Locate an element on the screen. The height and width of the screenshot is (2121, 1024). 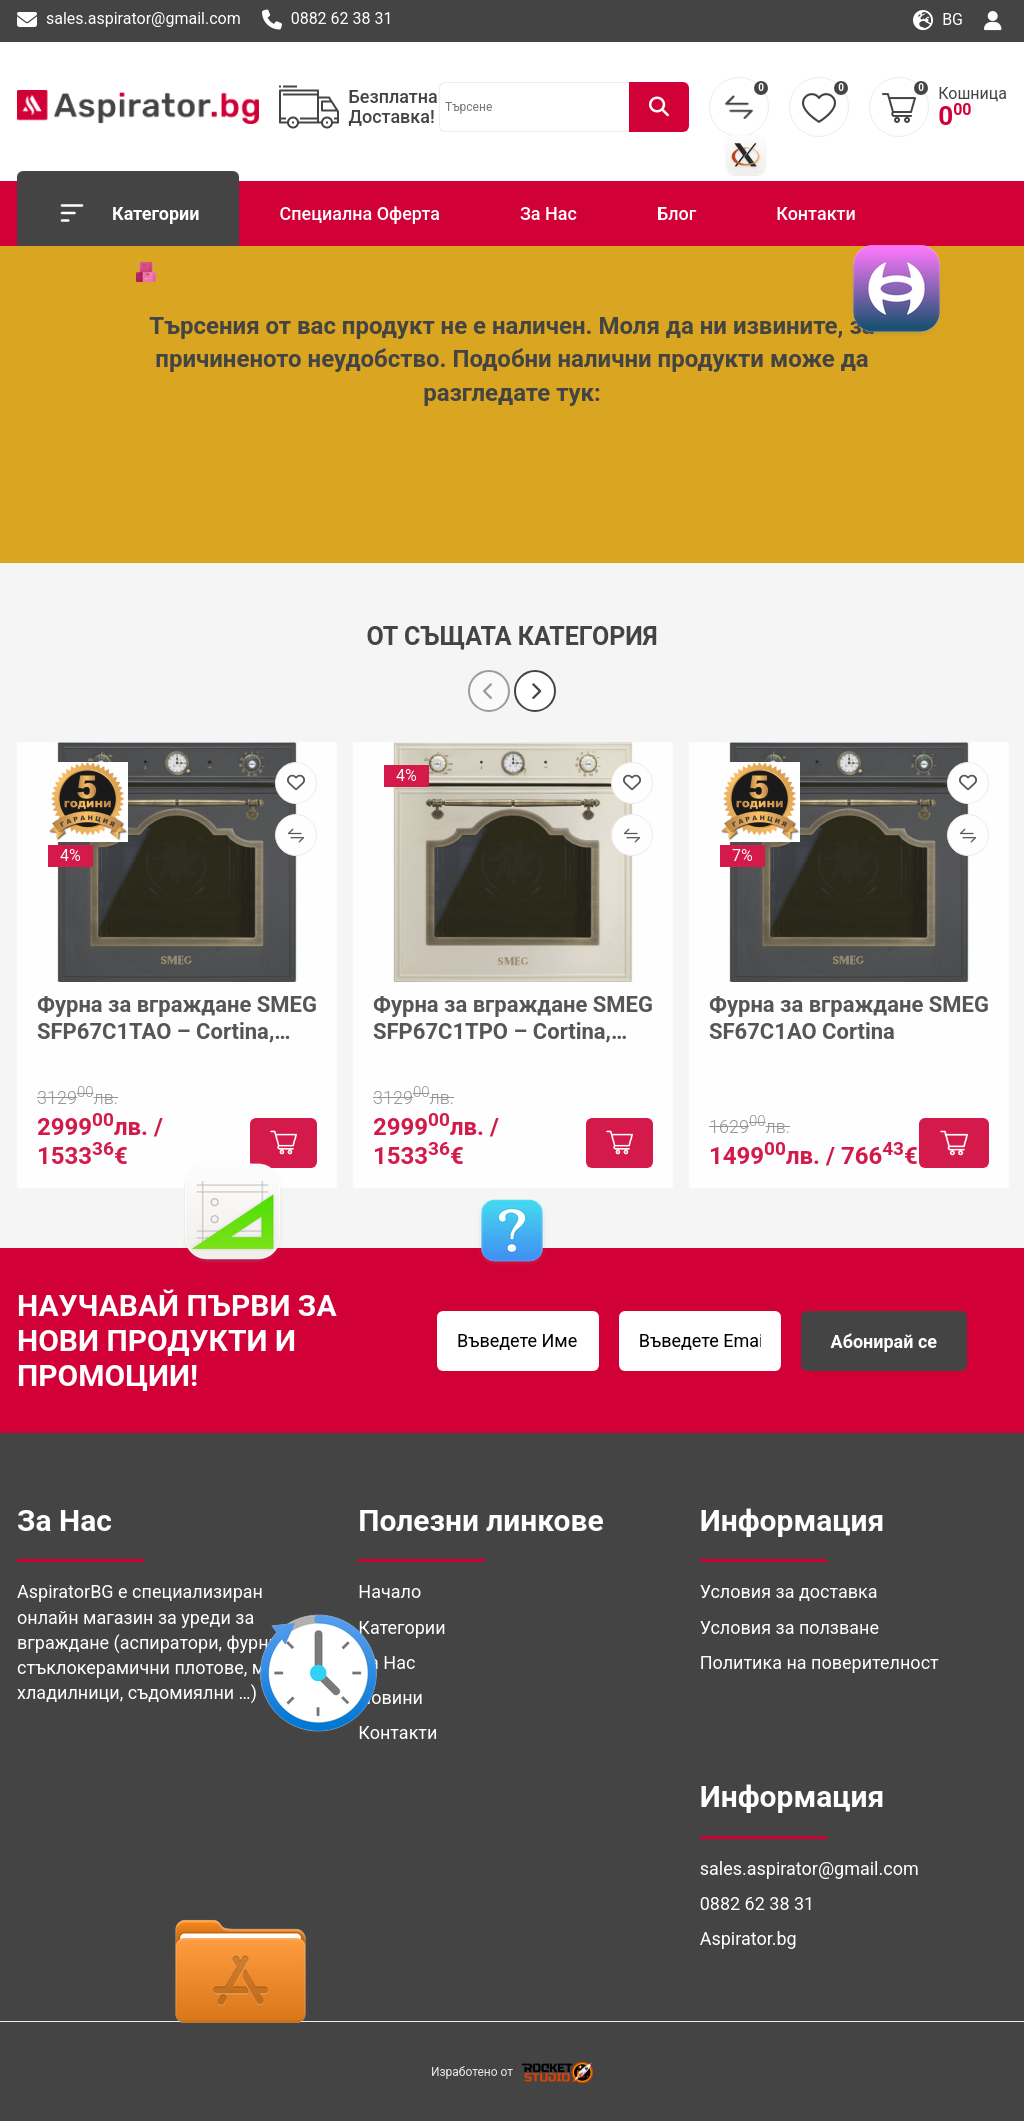
open the artifacts app is located at coordinates (146, 272).